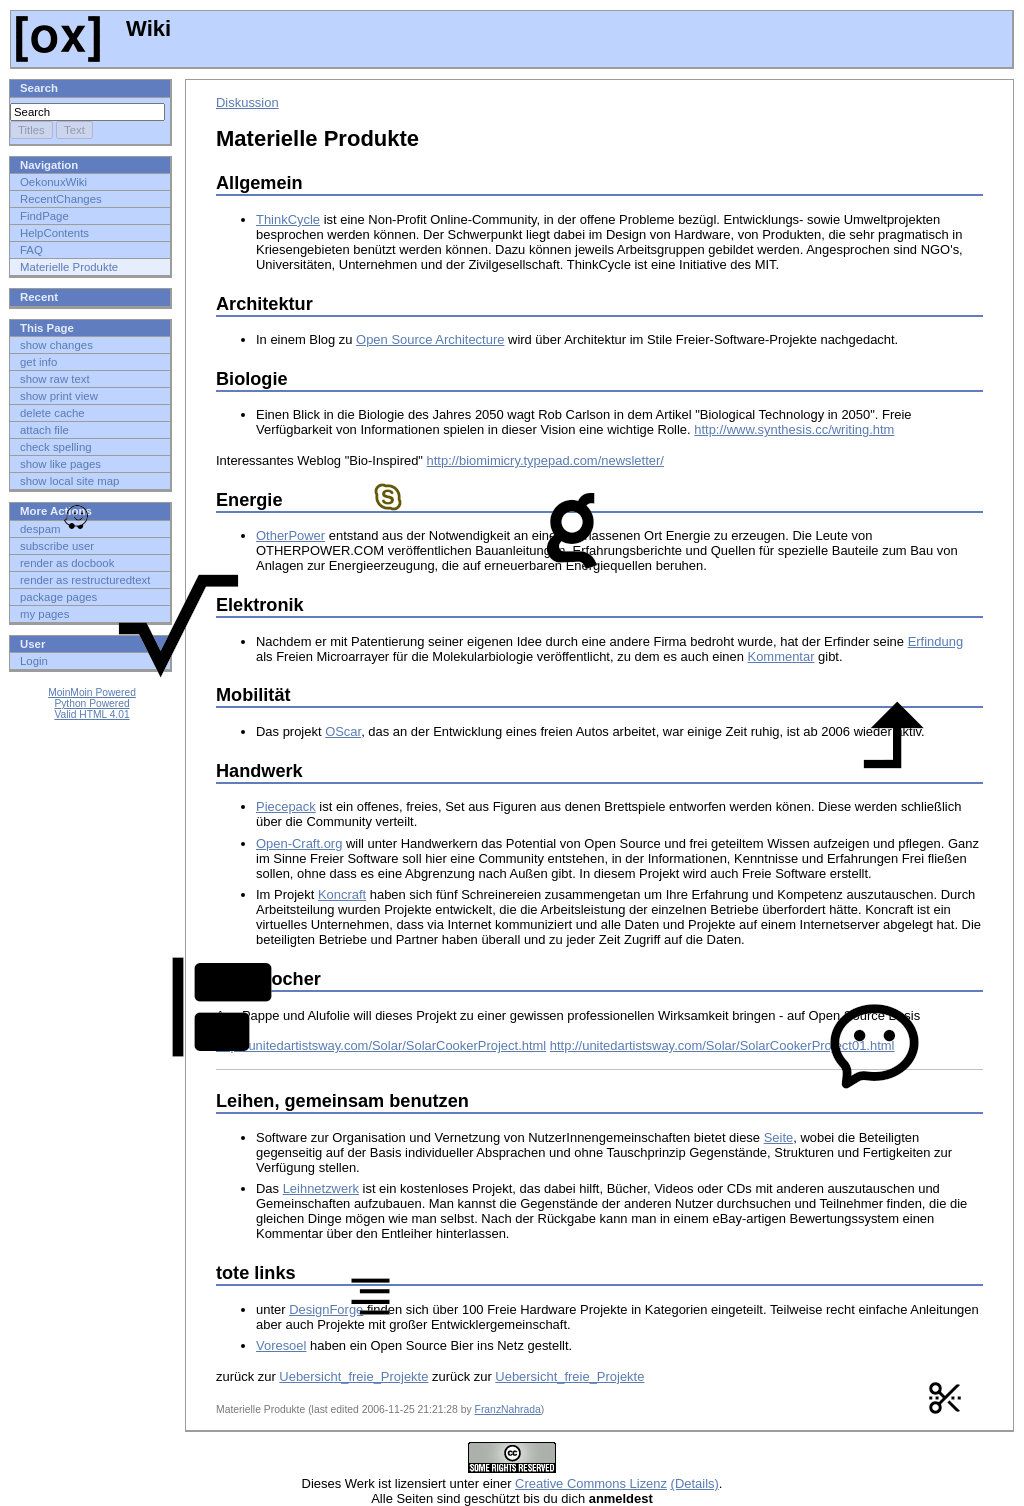 This screenshot has width=1024, height=1506. Describe the element at coordinates (945, 1398) in the screenshot. I see `cut selected content to clipboard` at that location.